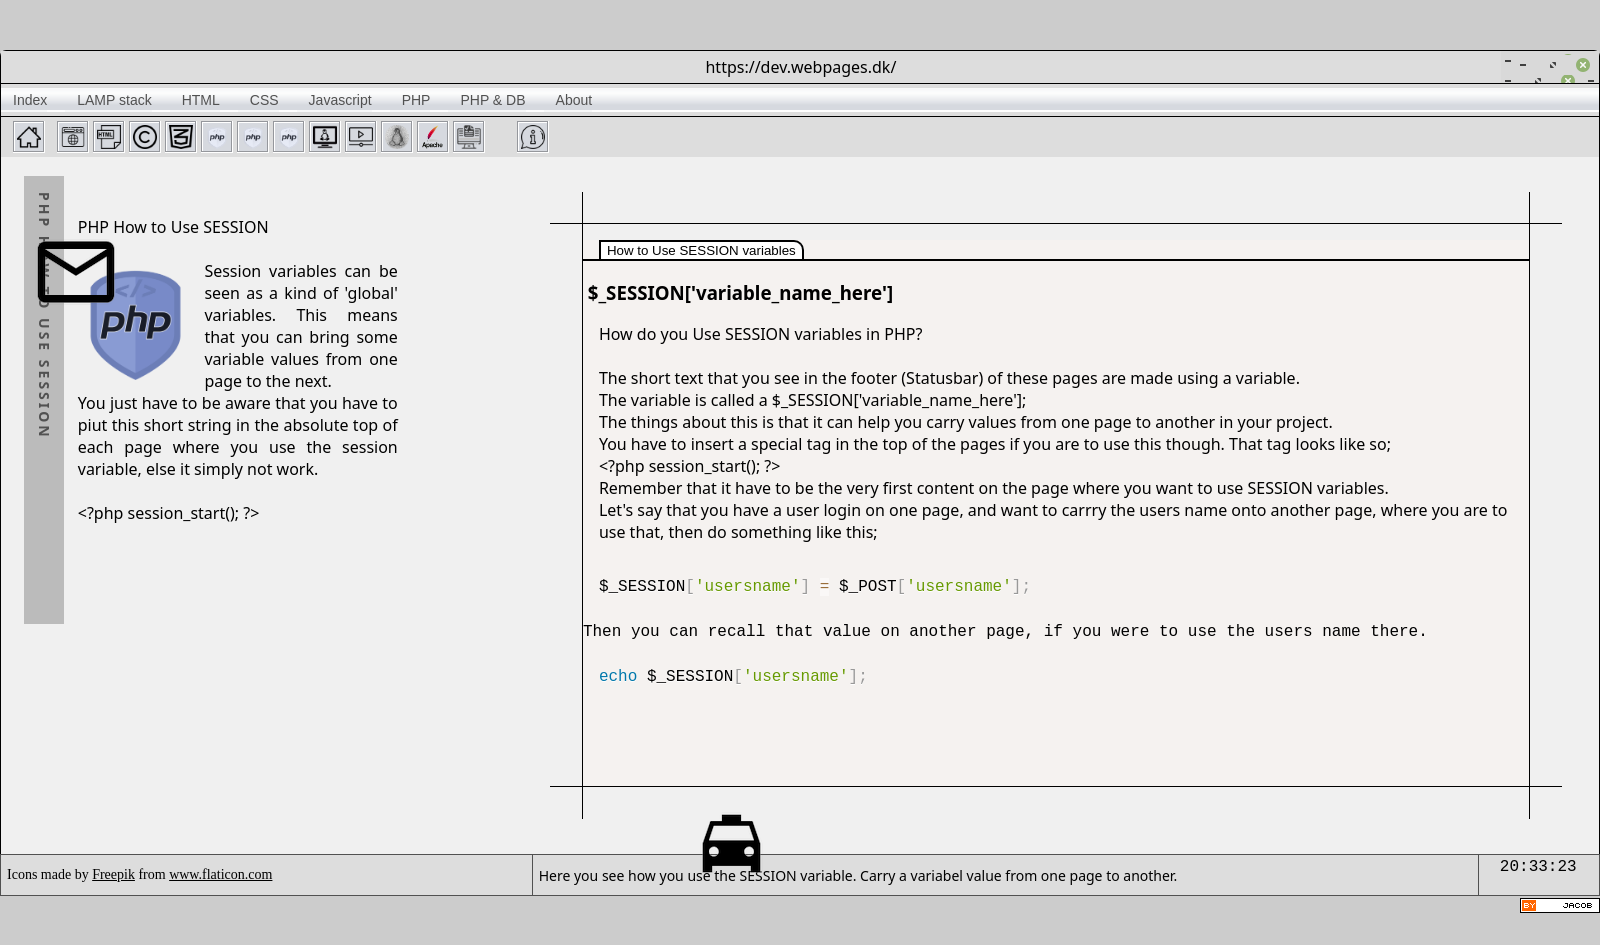 The image size is (1600, 945). What do you see at coordinates (76, 272) in the screenshot?
I see `open your email inbox` at bounding box center [76, 272].